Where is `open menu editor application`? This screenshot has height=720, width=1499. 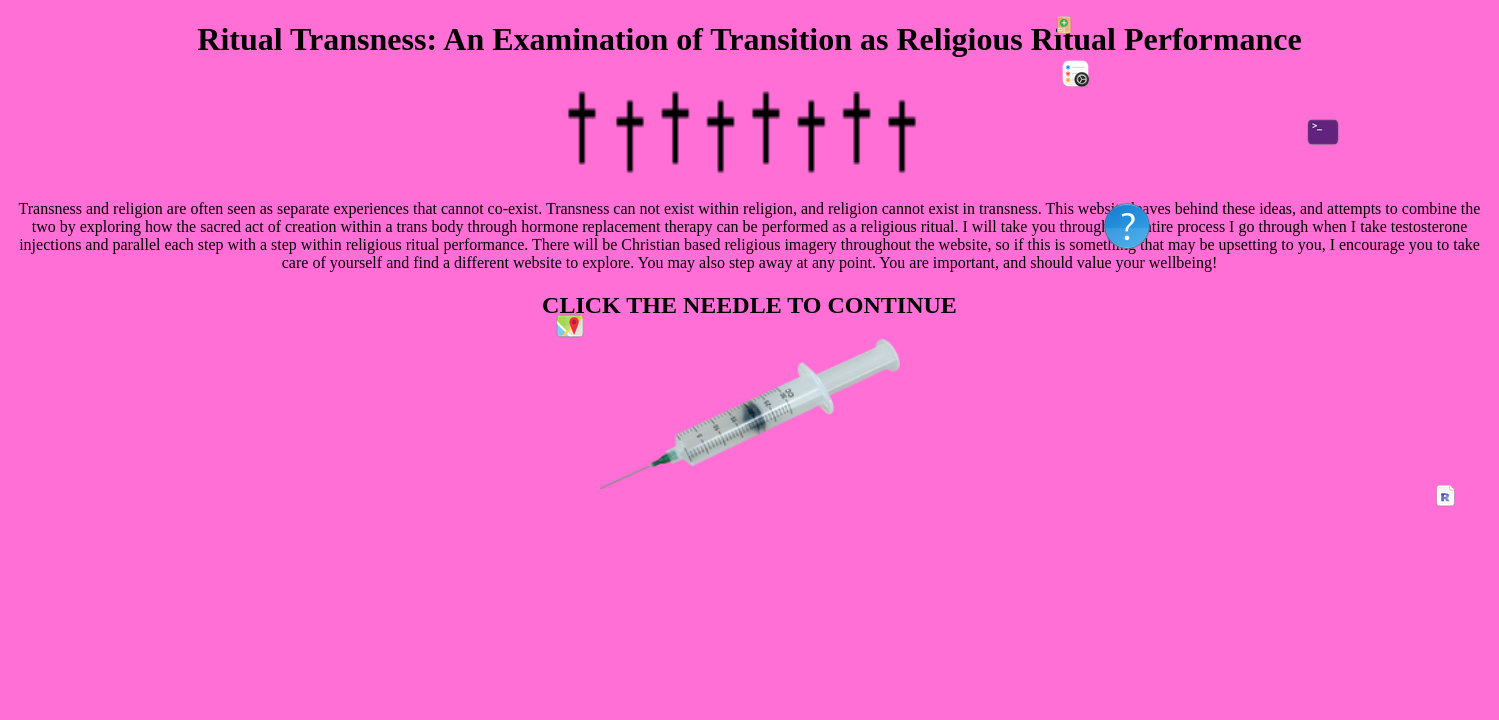
open menu editor application is located at coordinates (1075, 73).